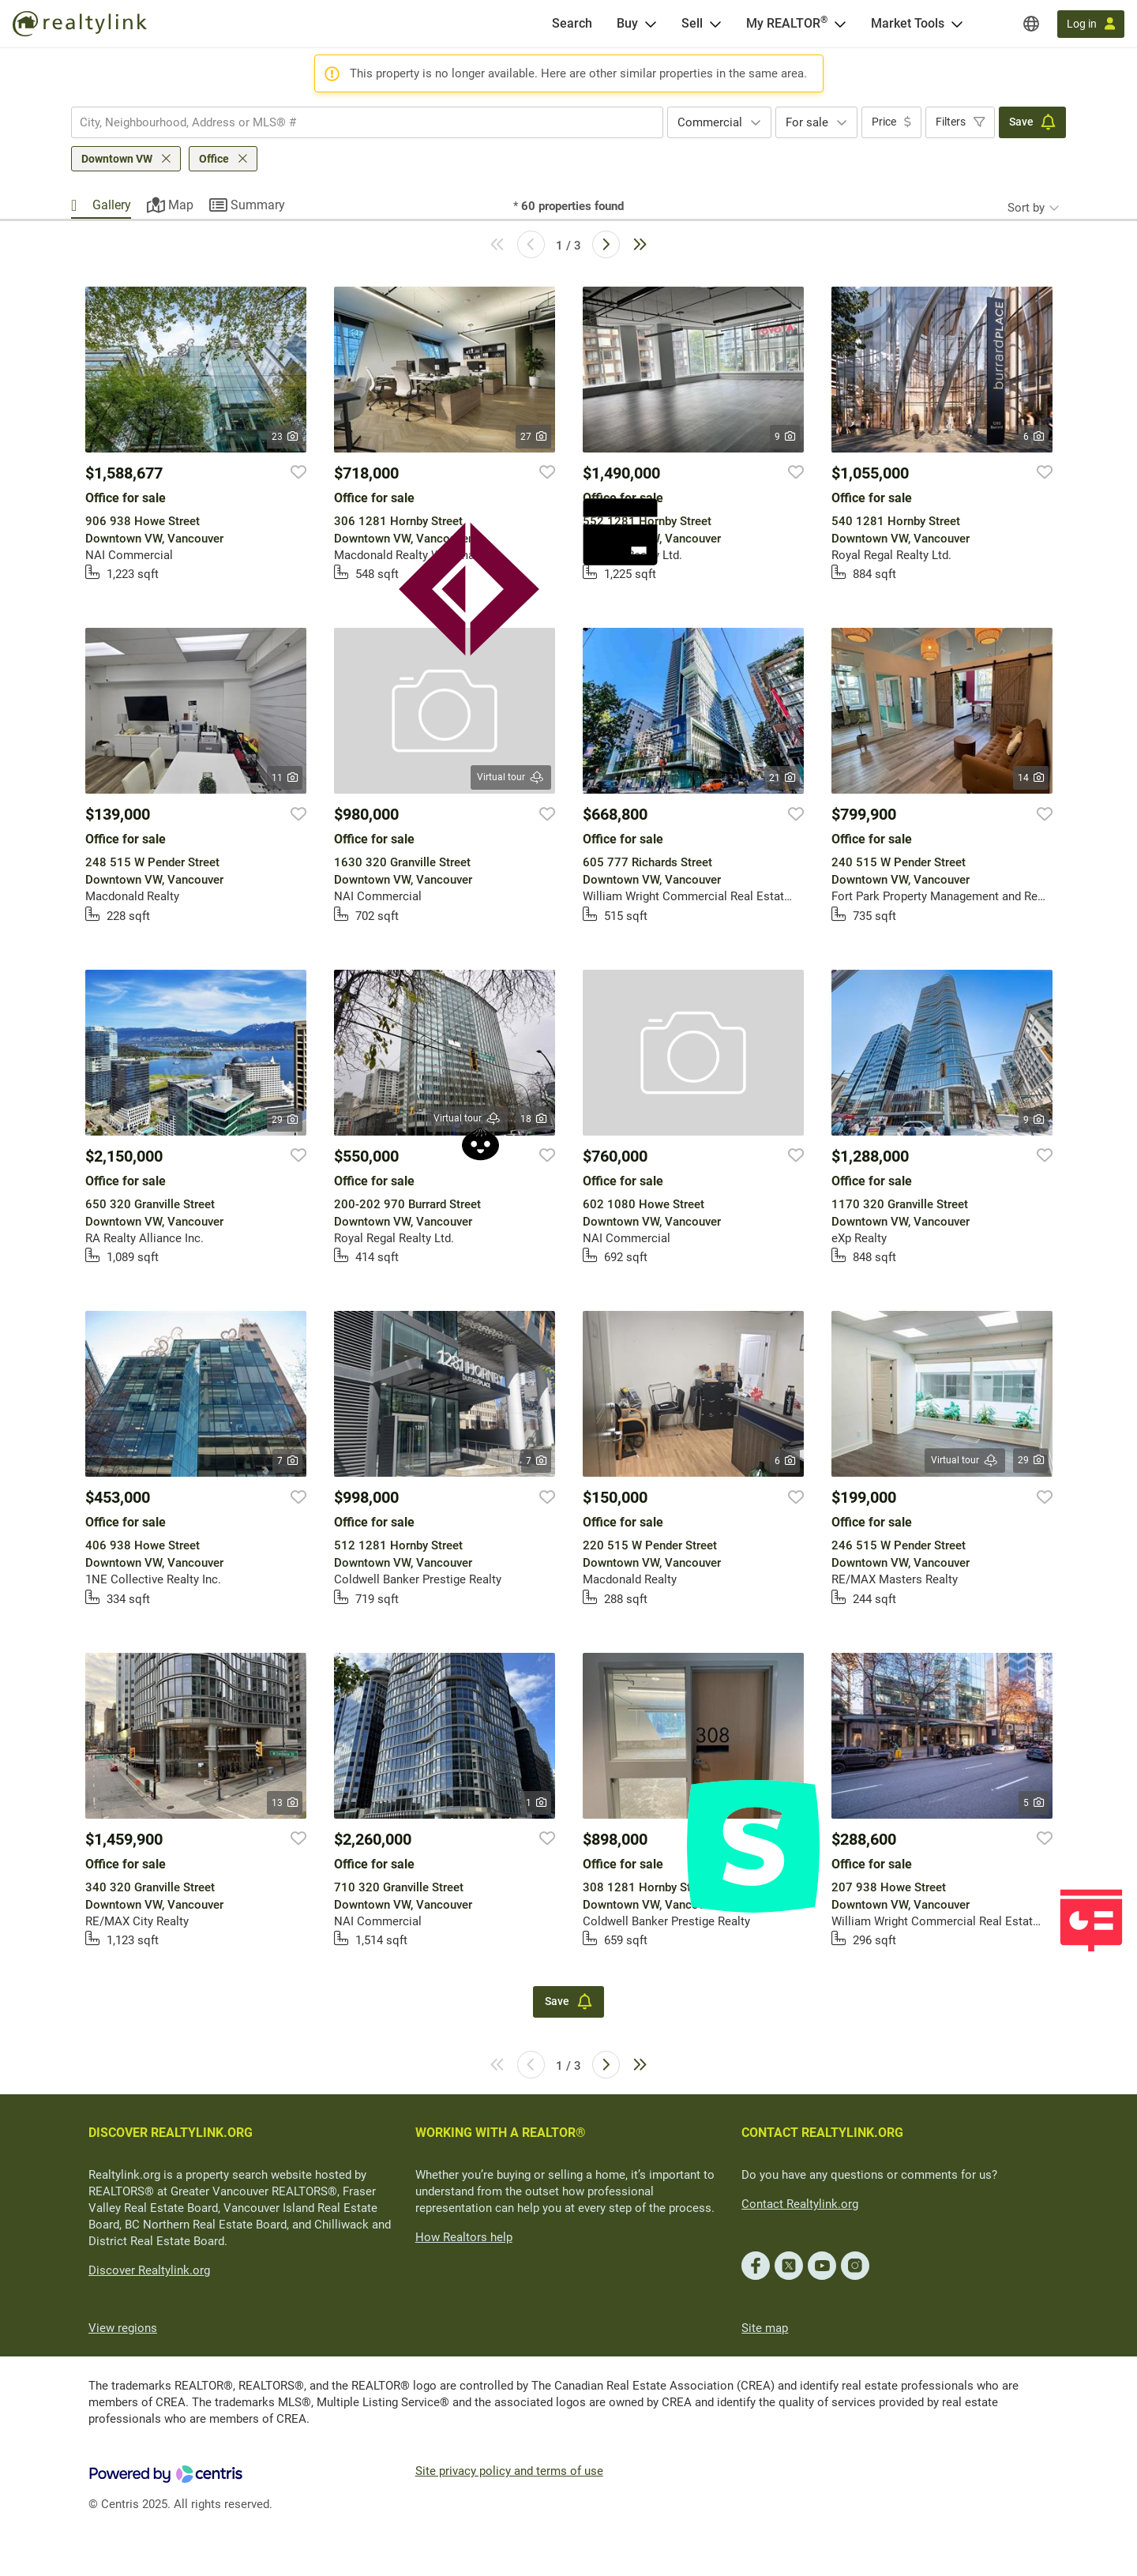  I want to click on access payment methods, so click(620, 531).